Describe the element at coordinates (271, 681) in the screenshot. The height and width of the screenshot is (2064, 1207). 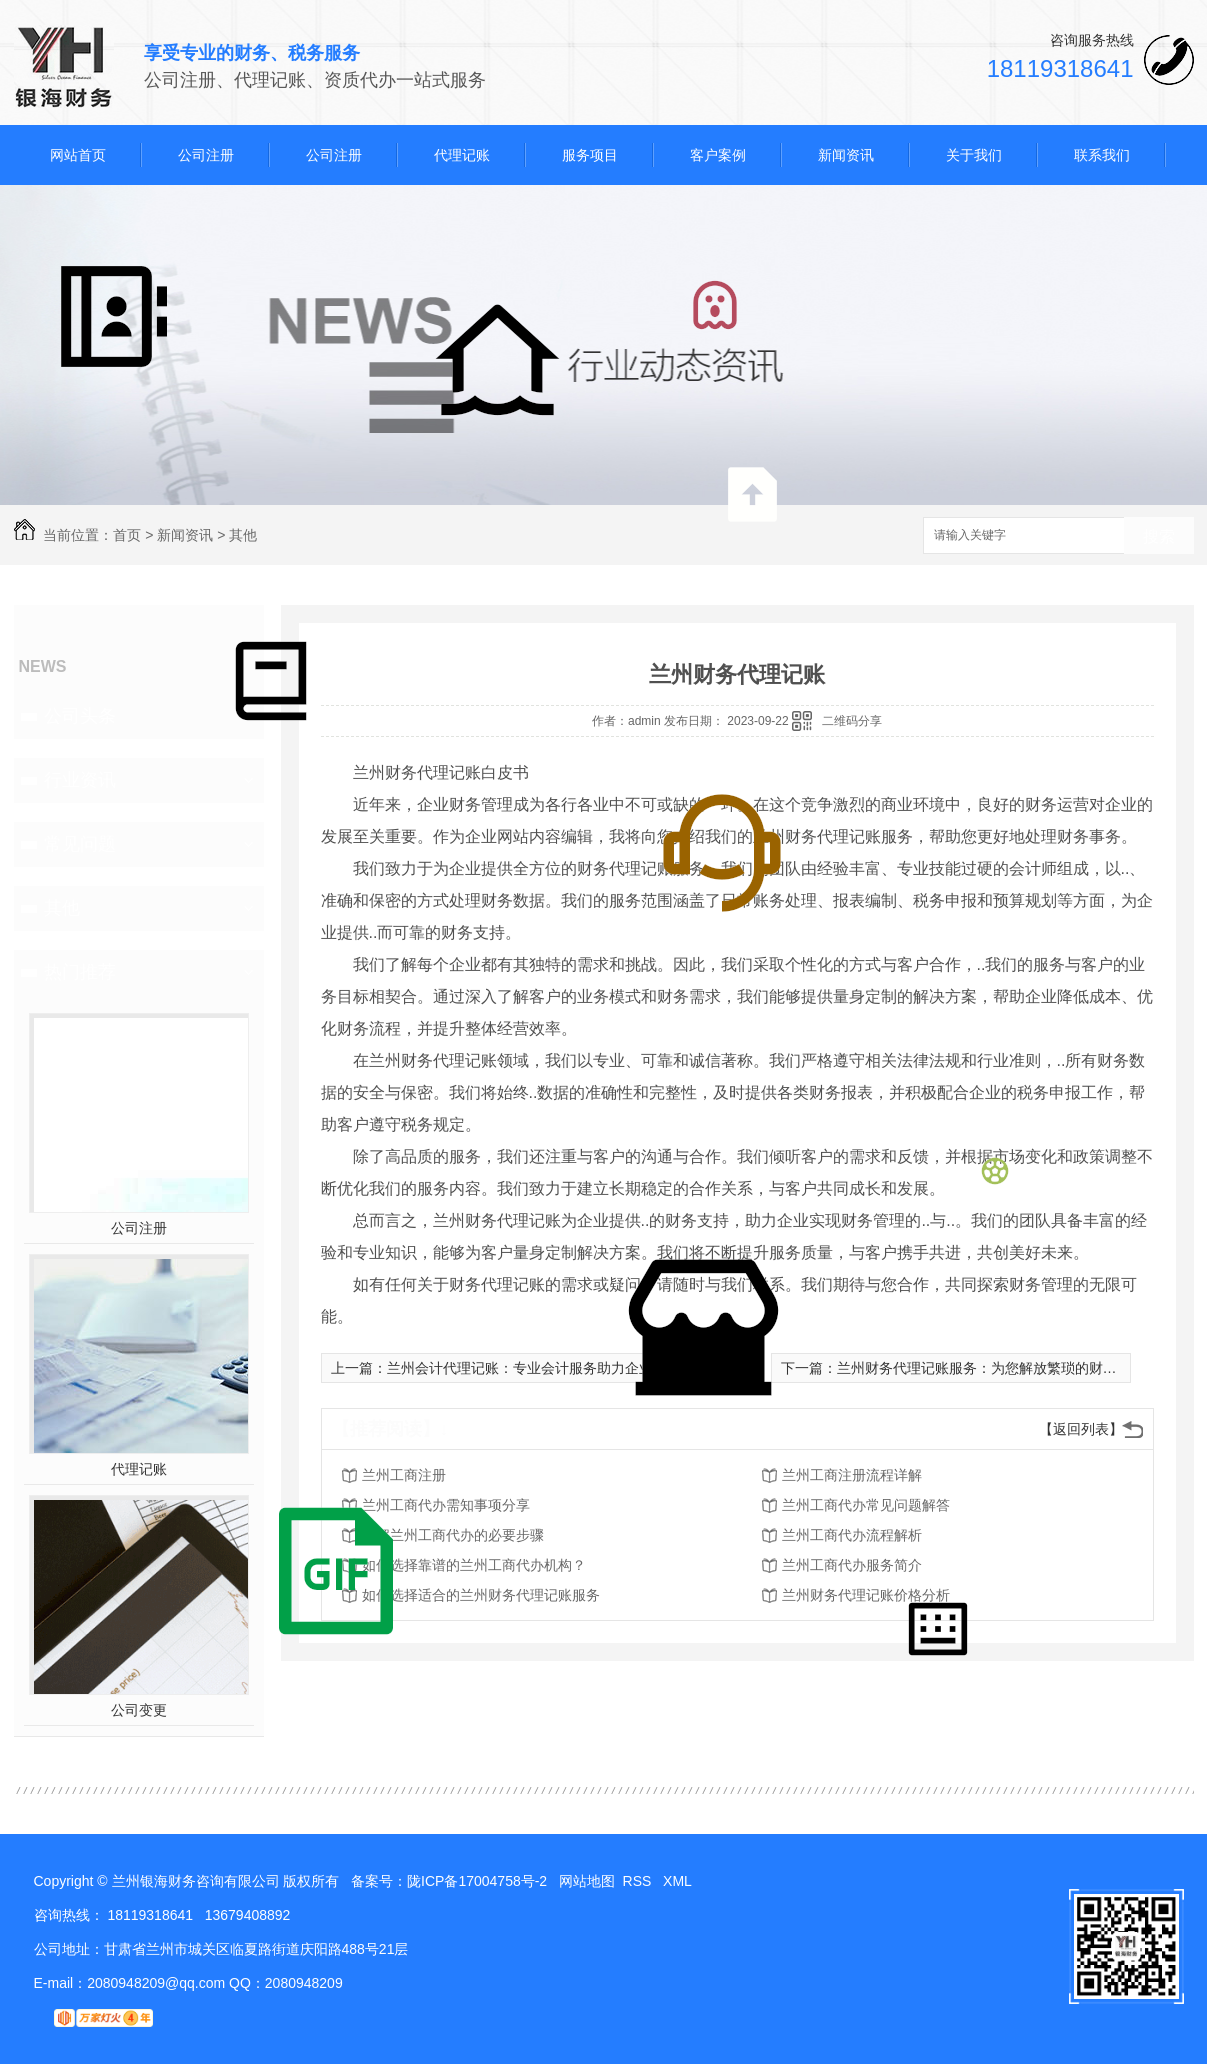
I see `open your library or reading list` at that location.